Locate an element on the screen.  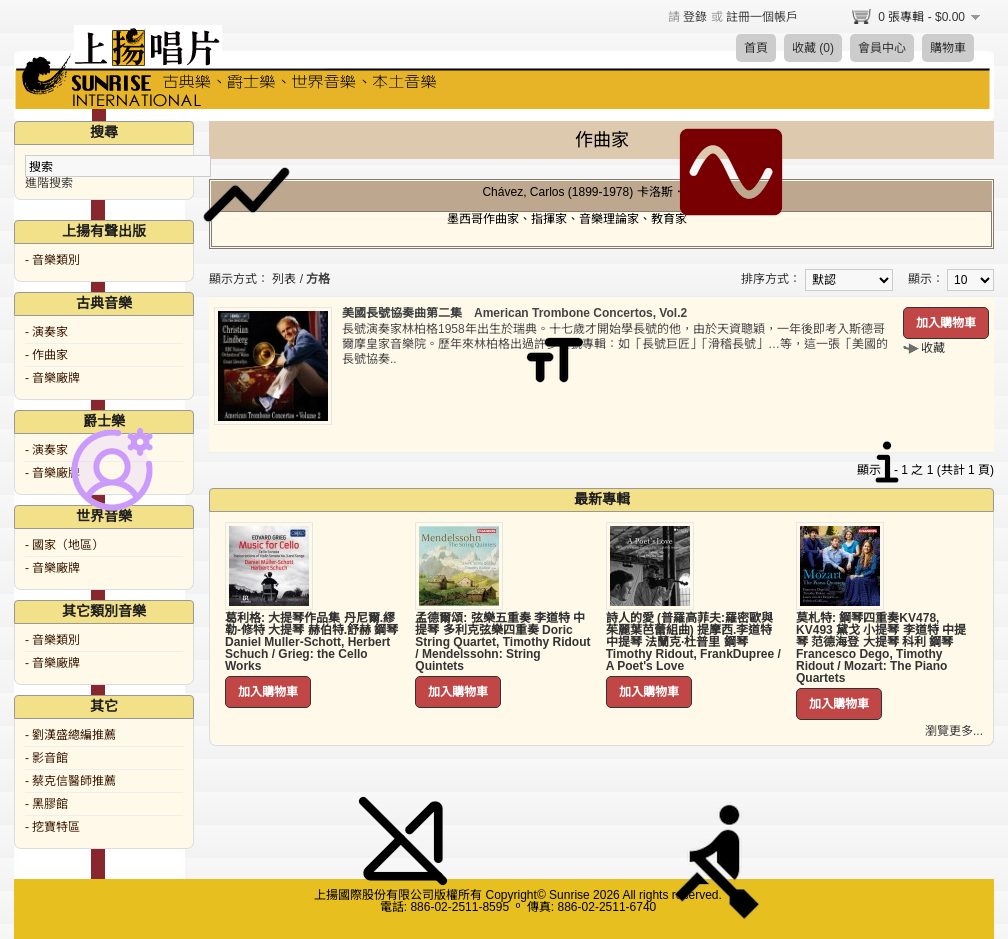
access user profile settings is located at coordinates (112, 470).